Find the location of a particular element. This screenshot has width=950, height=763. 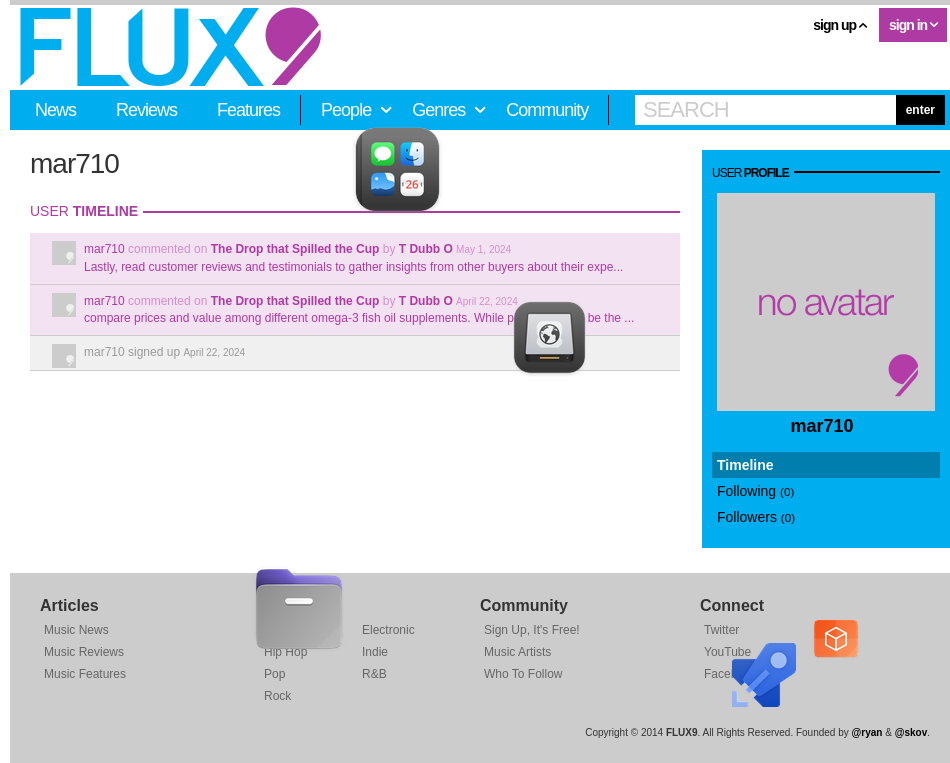

preview and browse installed app icons is located at coordinates (397, 169).